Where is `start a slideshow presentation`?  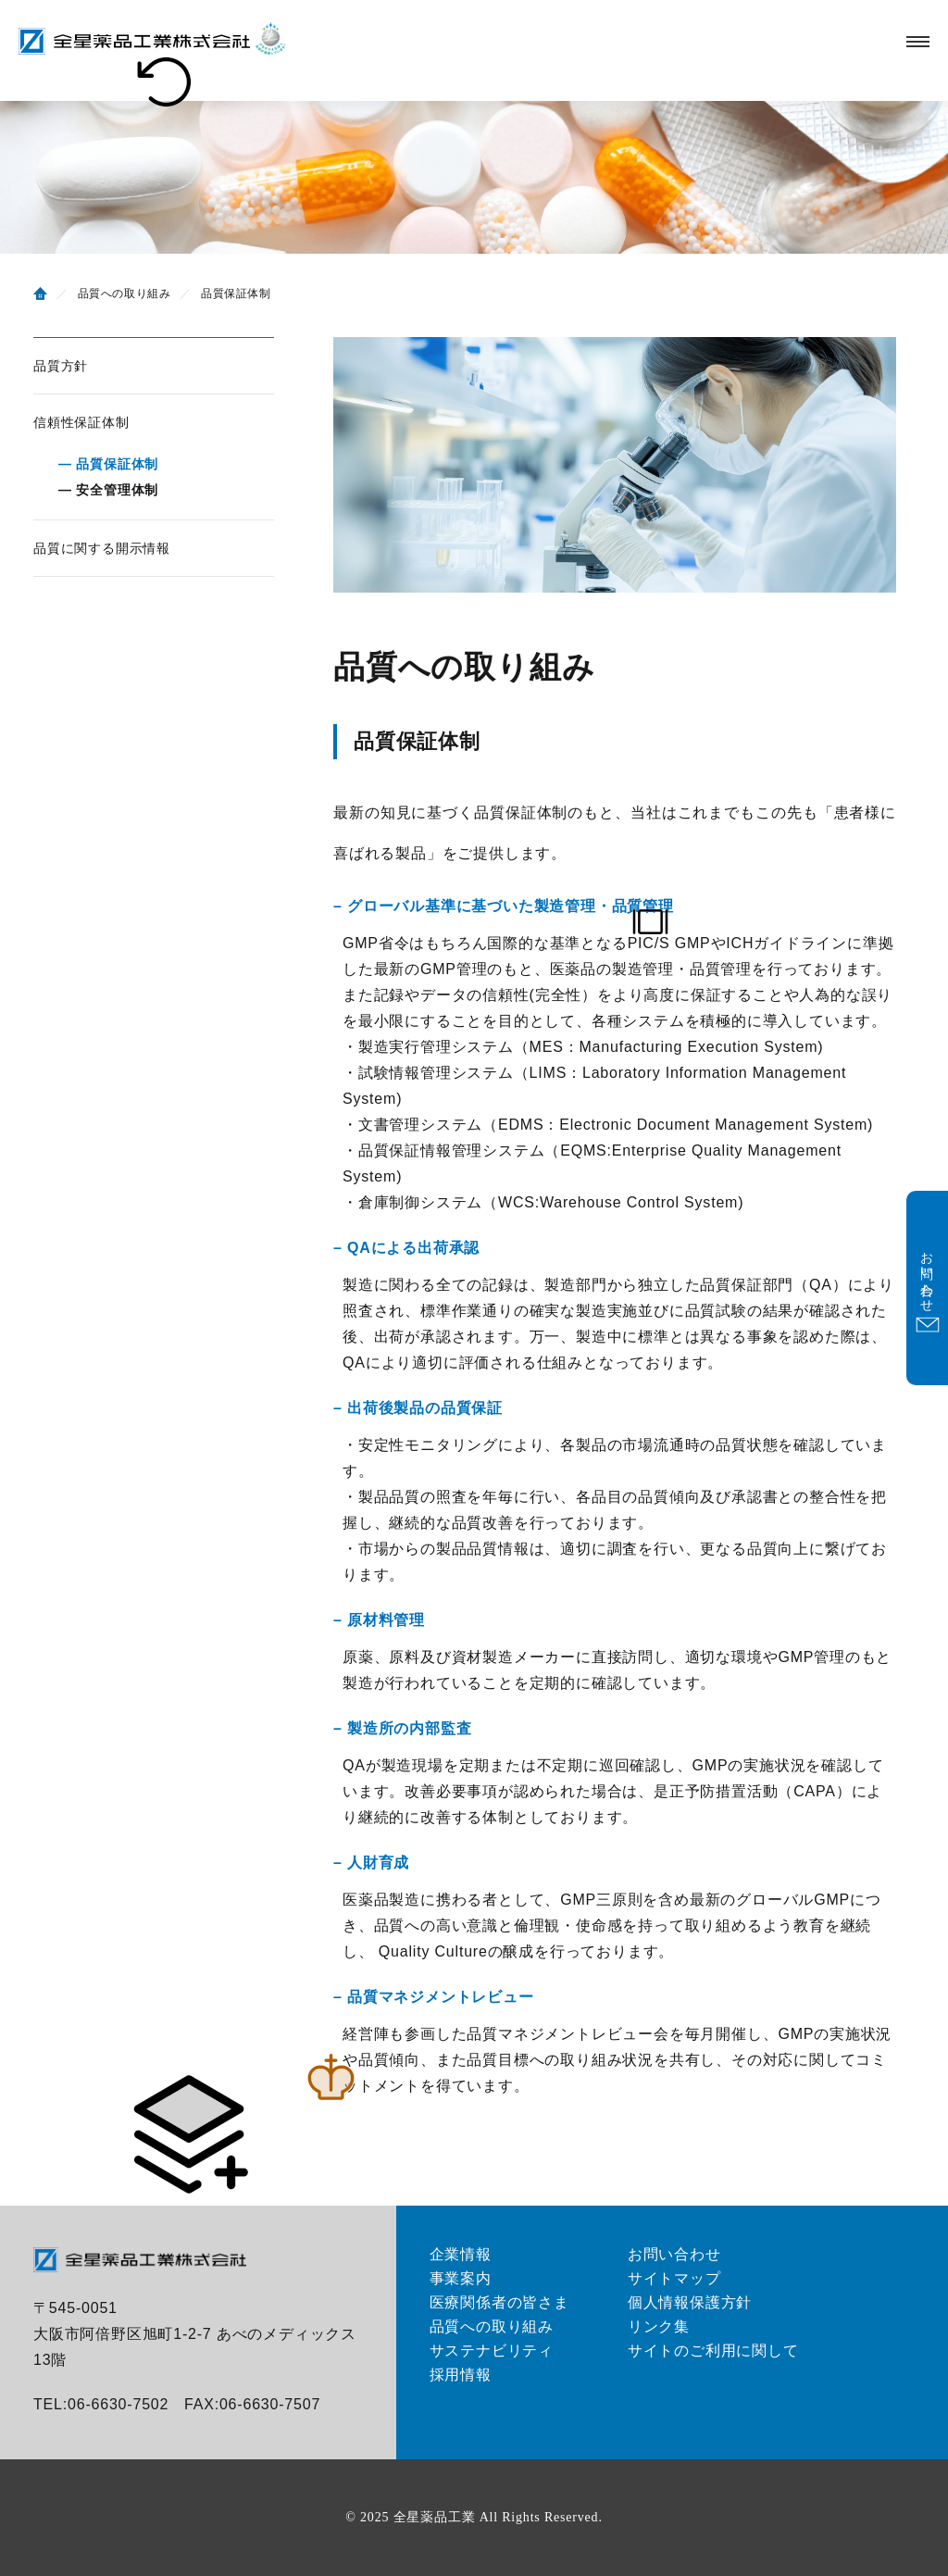
start a slideshow presentation is located at coordinates (650, 921).